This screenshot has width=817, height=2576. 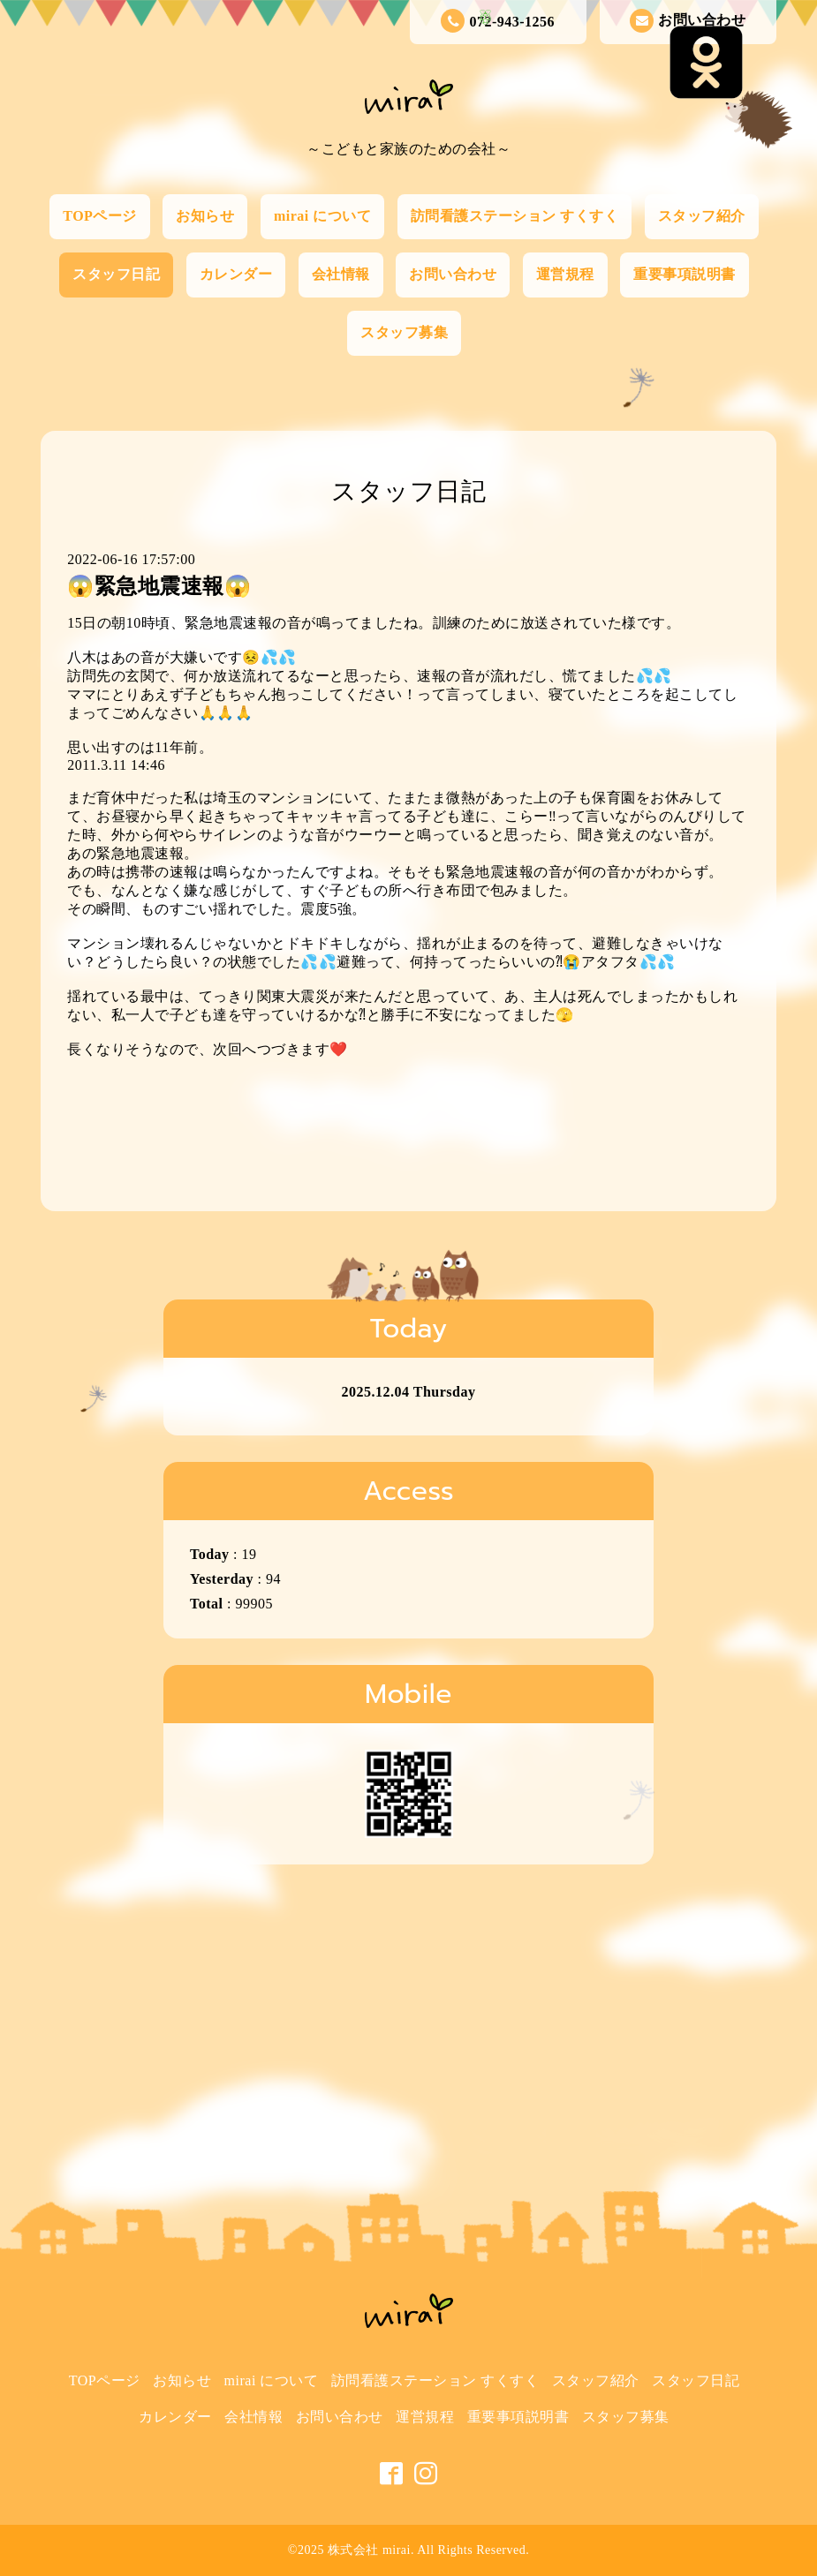 What do you see at coordinates (485, 17) in the screenshot?
I see `raspberry pi brand logo` at bounding box center [485, 17].